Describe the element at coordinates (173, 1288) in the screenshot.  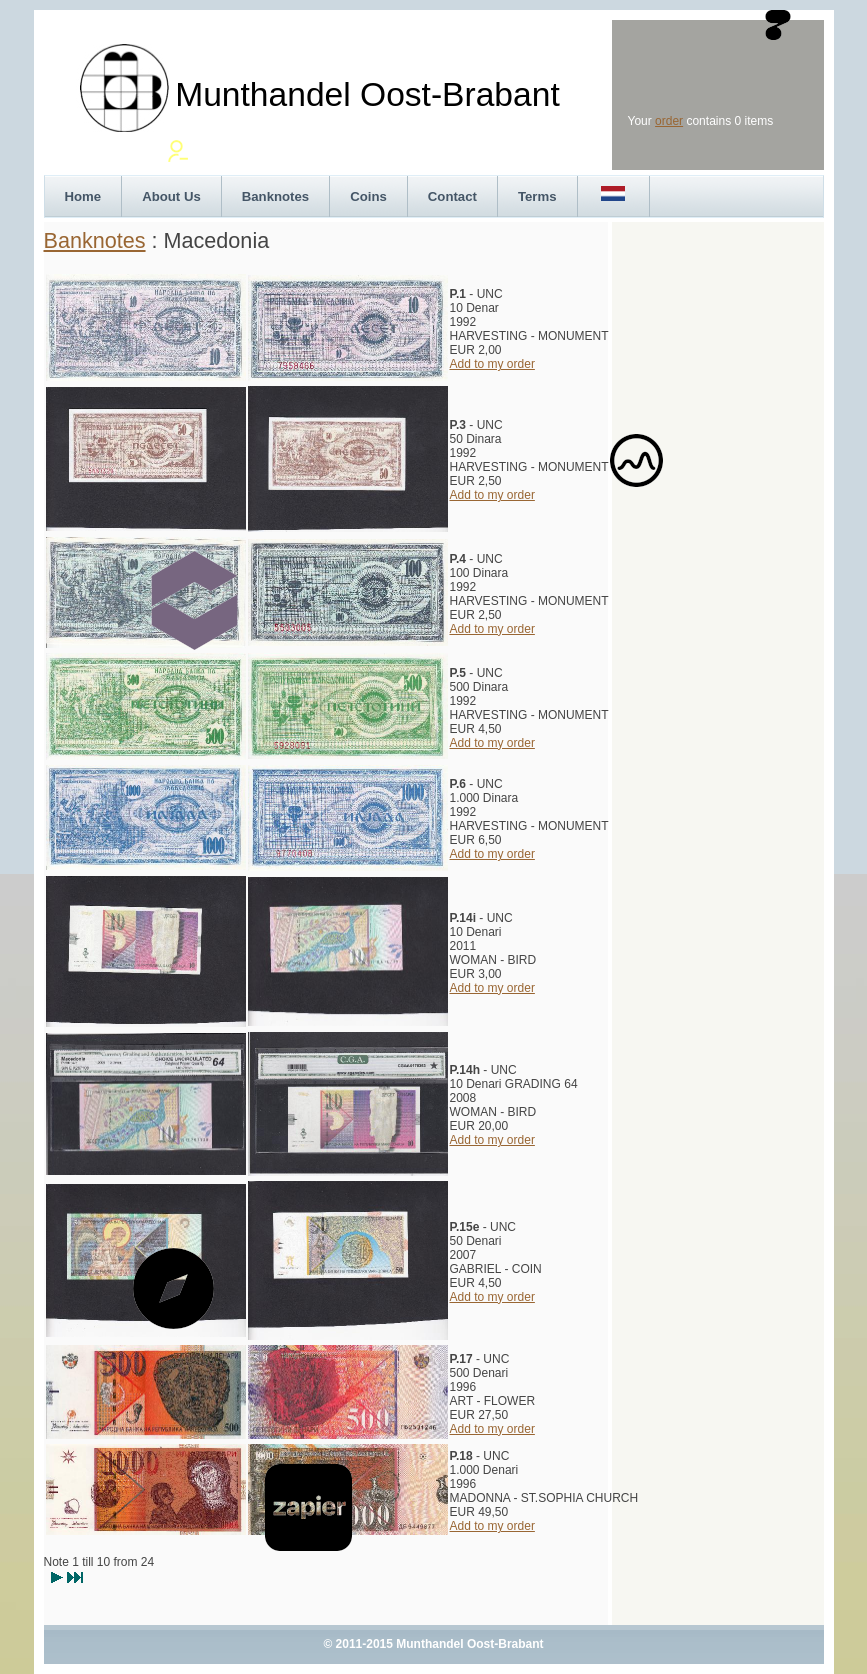
I see `open navigation or compass app` at that location.